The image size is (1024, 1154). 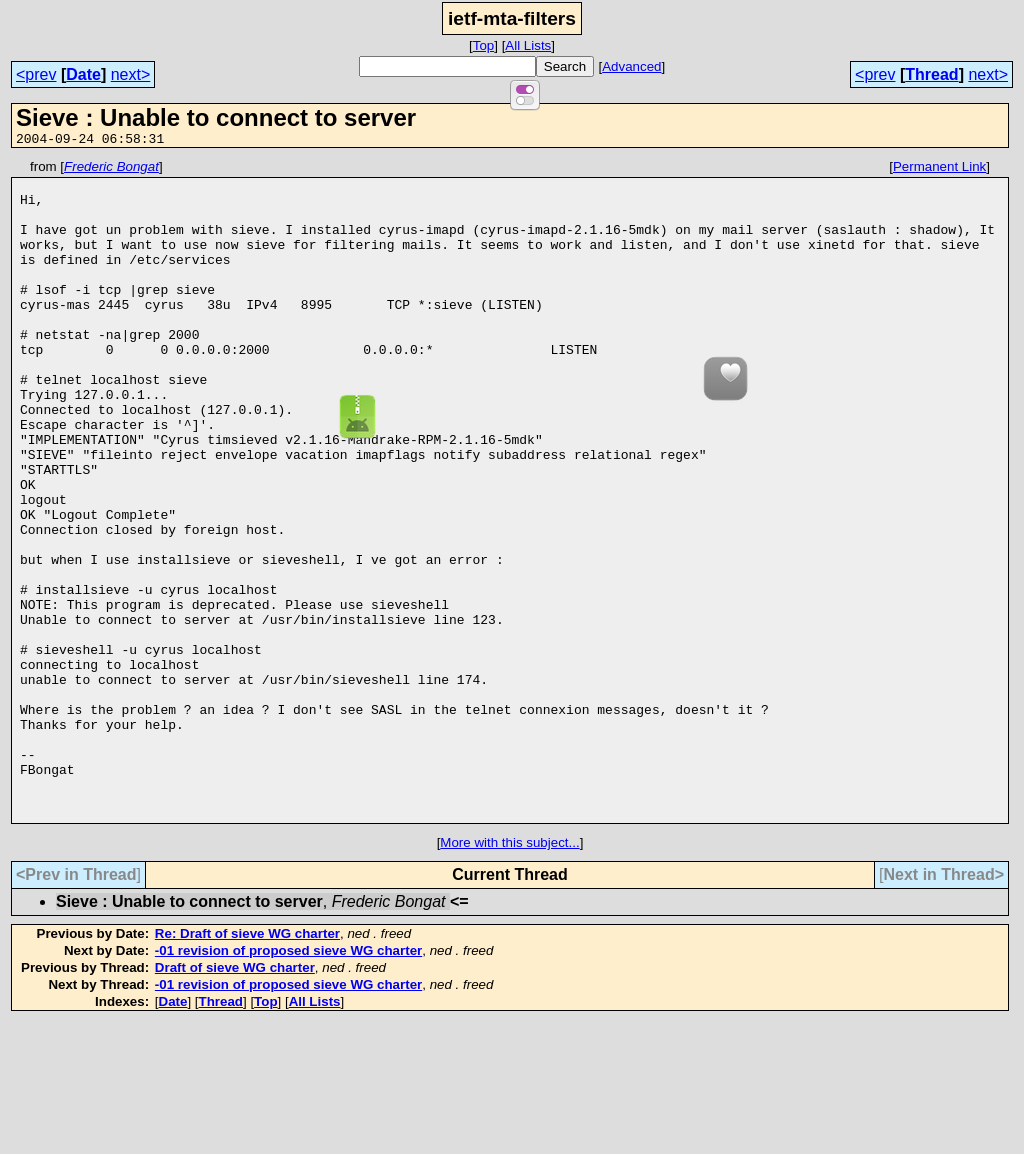 I want to click on open the Health app, so click(x=725, y=378).